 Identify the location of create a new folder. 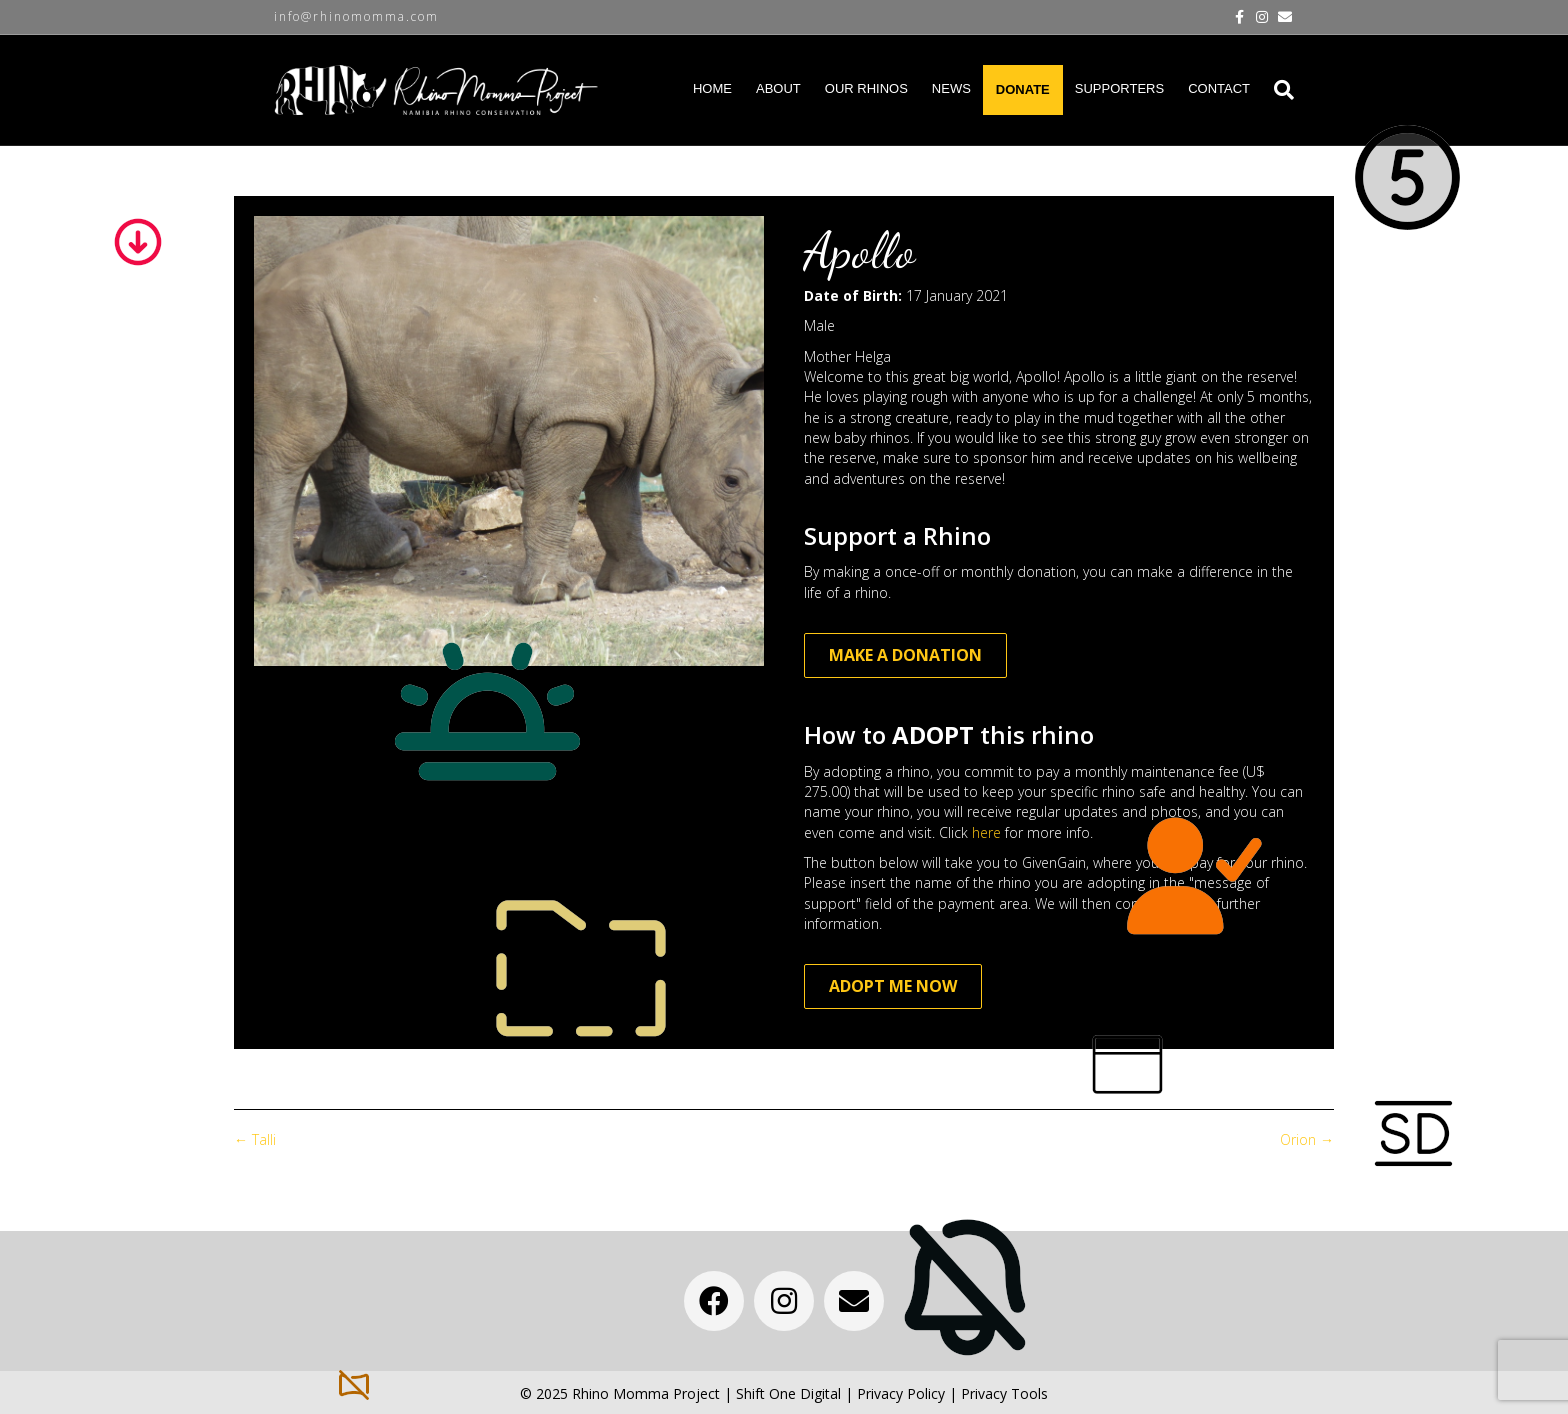
(581, 965).